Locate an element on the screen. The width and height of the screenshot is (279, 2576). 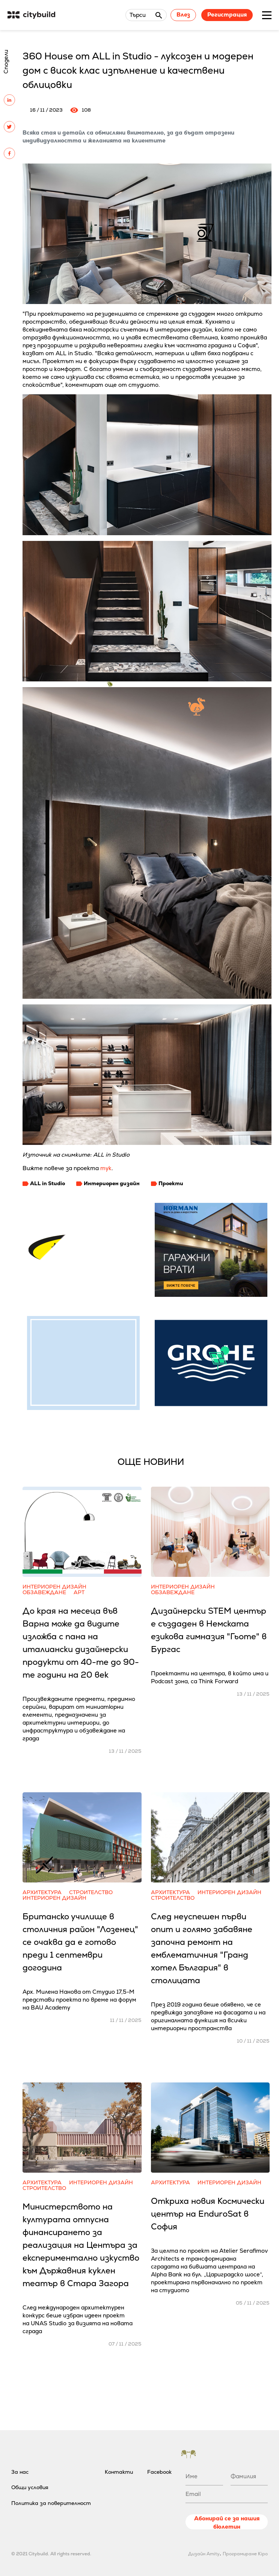
abstract game element or power-up is located at coordinates (205, 233).